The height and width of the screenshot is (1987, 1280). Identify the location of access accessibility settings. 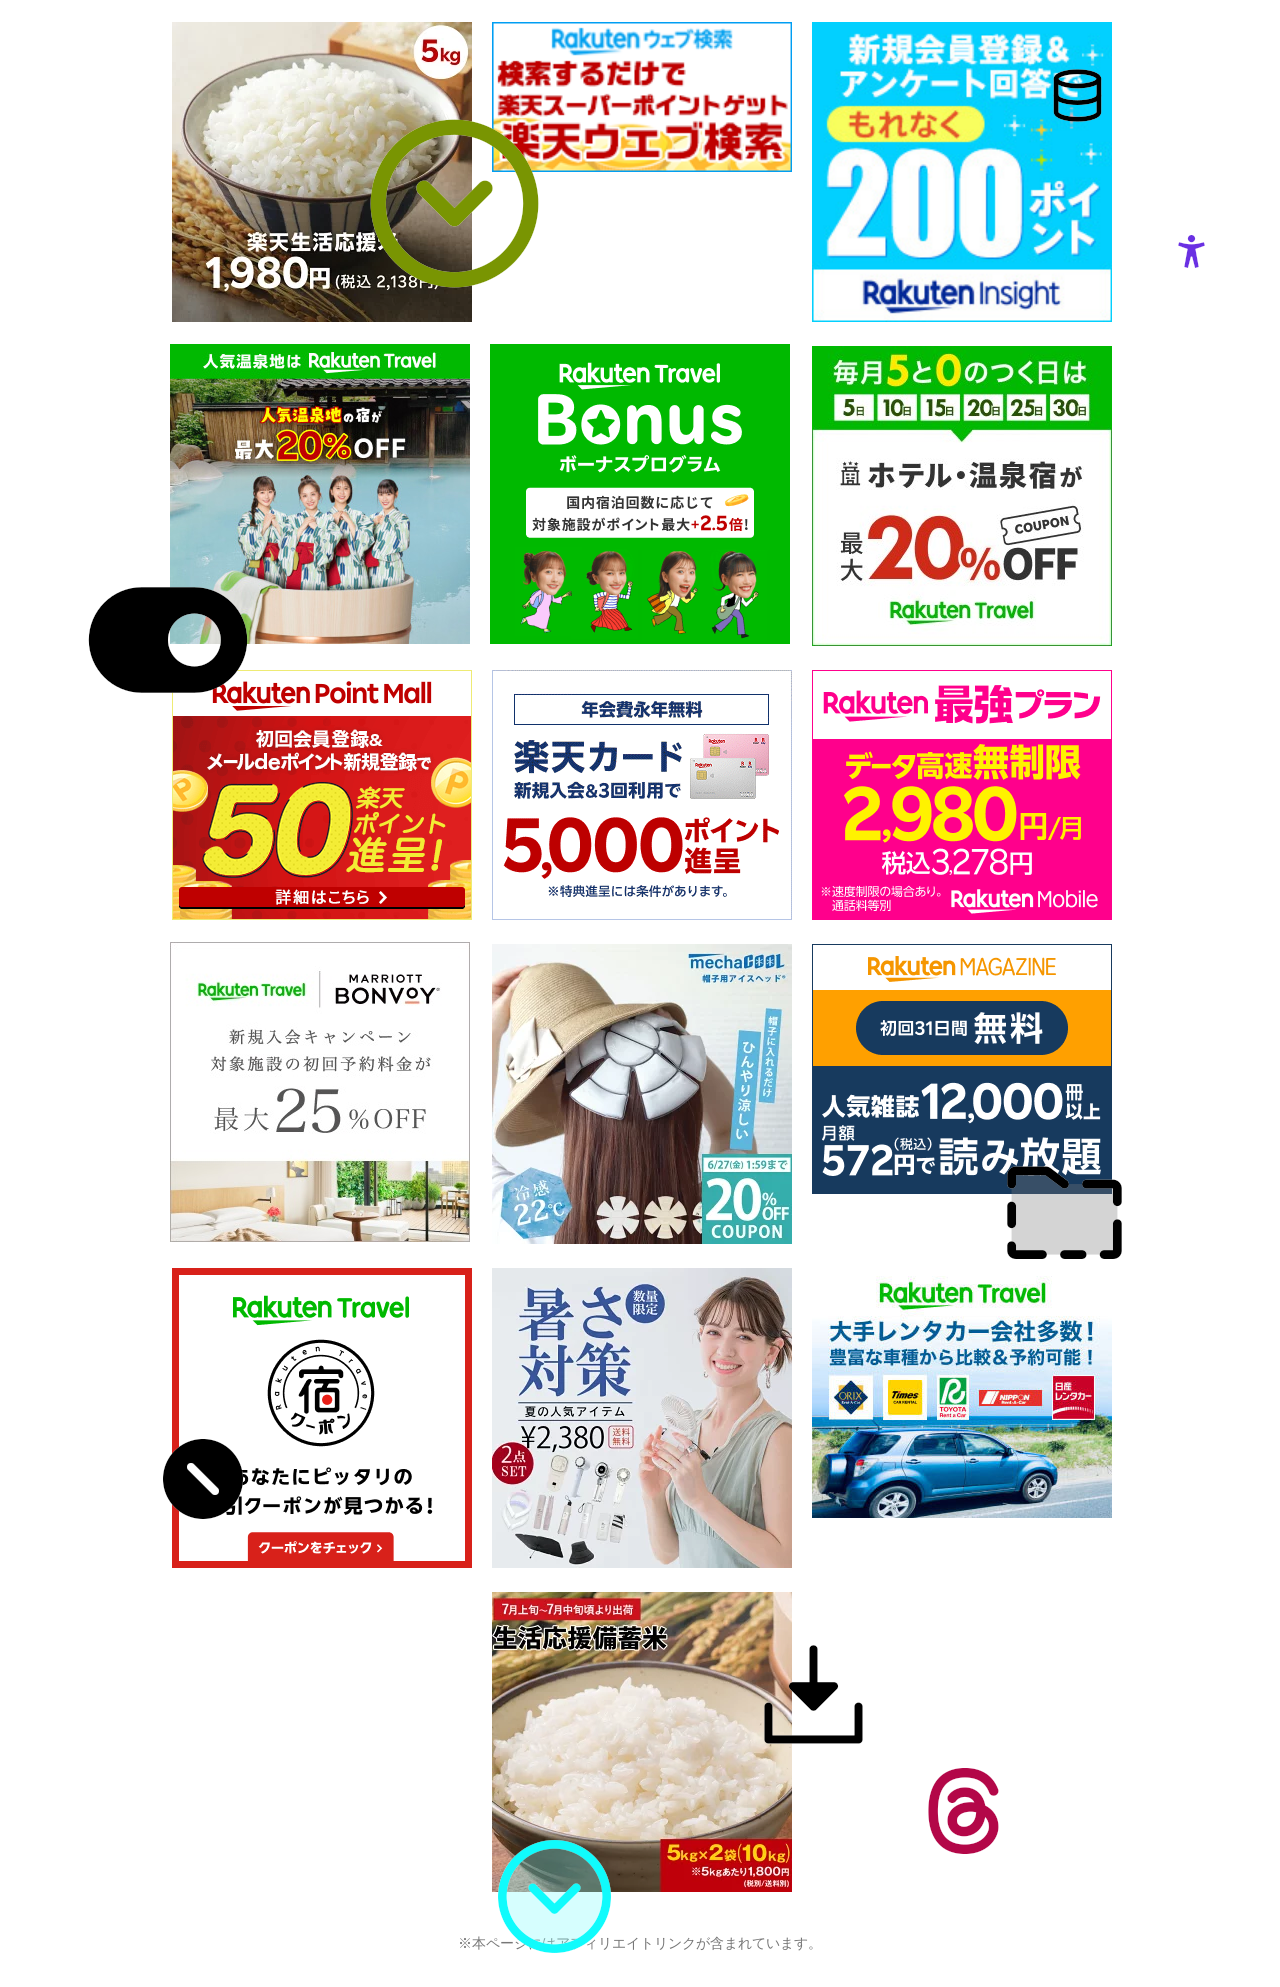
(1191, 251).